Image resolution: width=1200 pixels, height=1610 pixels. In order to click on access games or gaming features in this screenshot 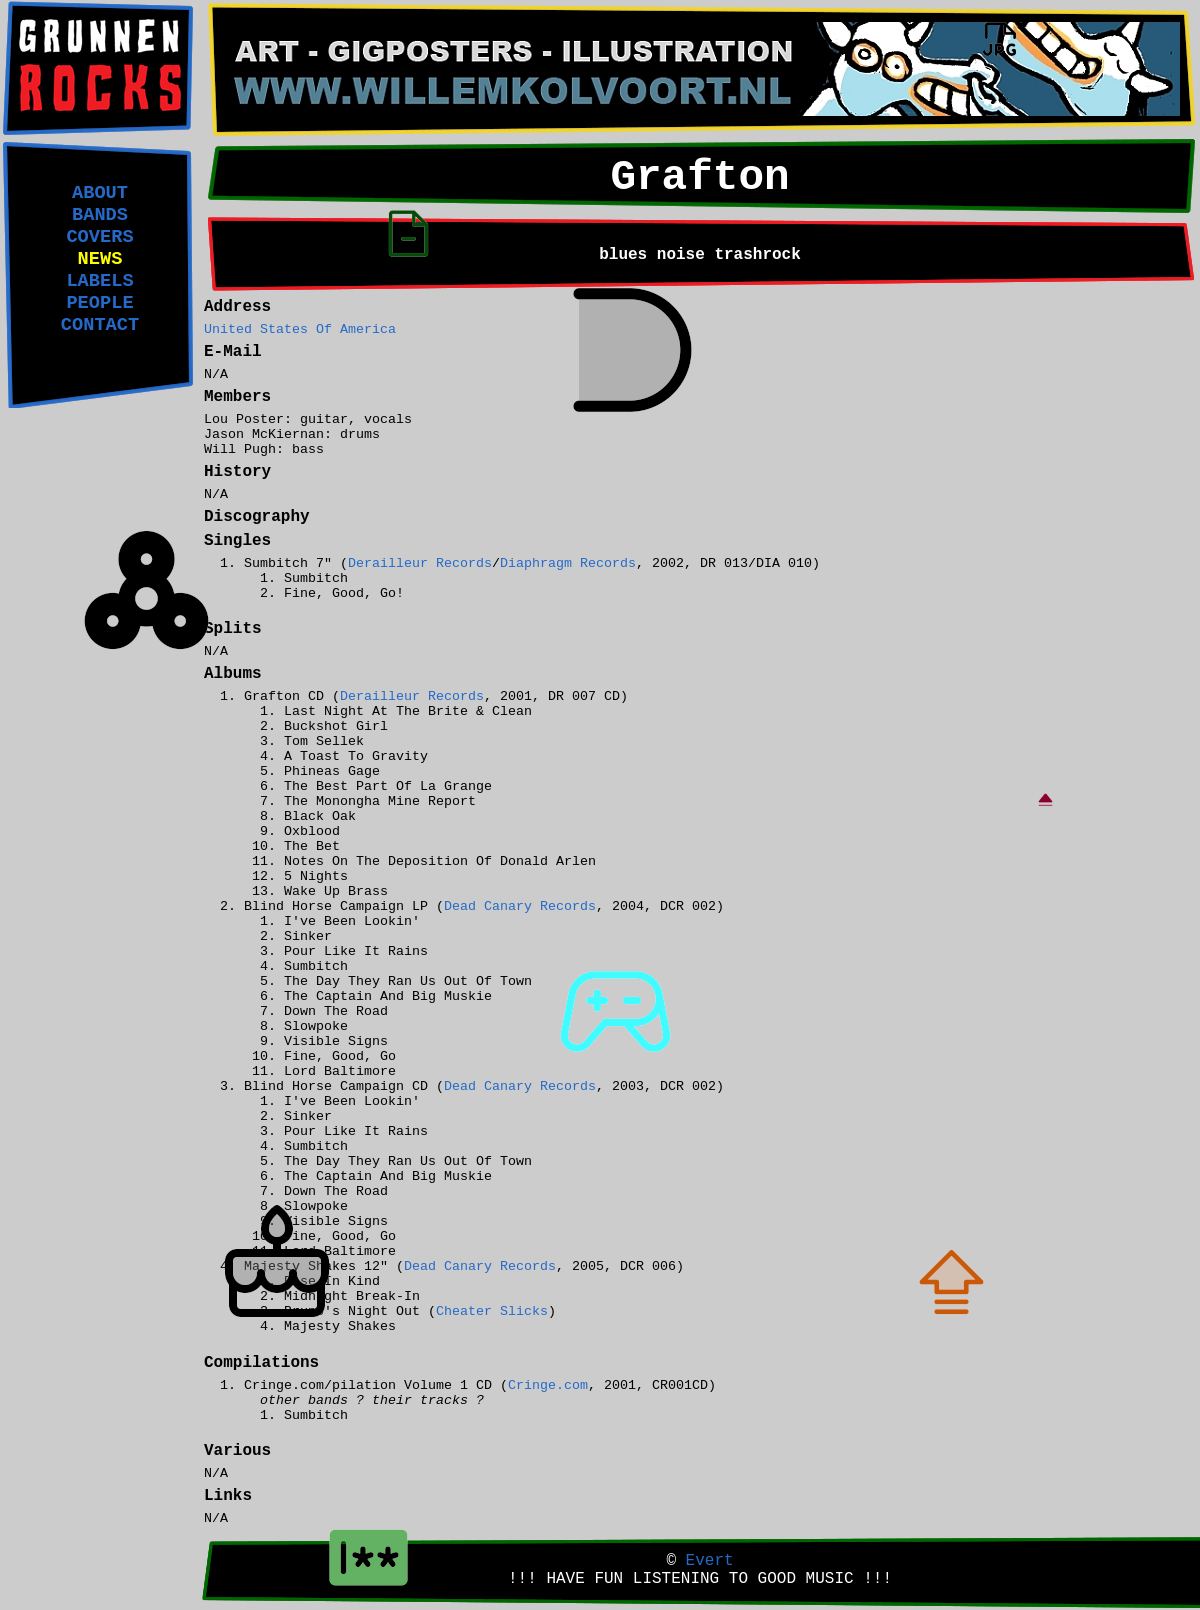, I will do `click(615, 1011)`.